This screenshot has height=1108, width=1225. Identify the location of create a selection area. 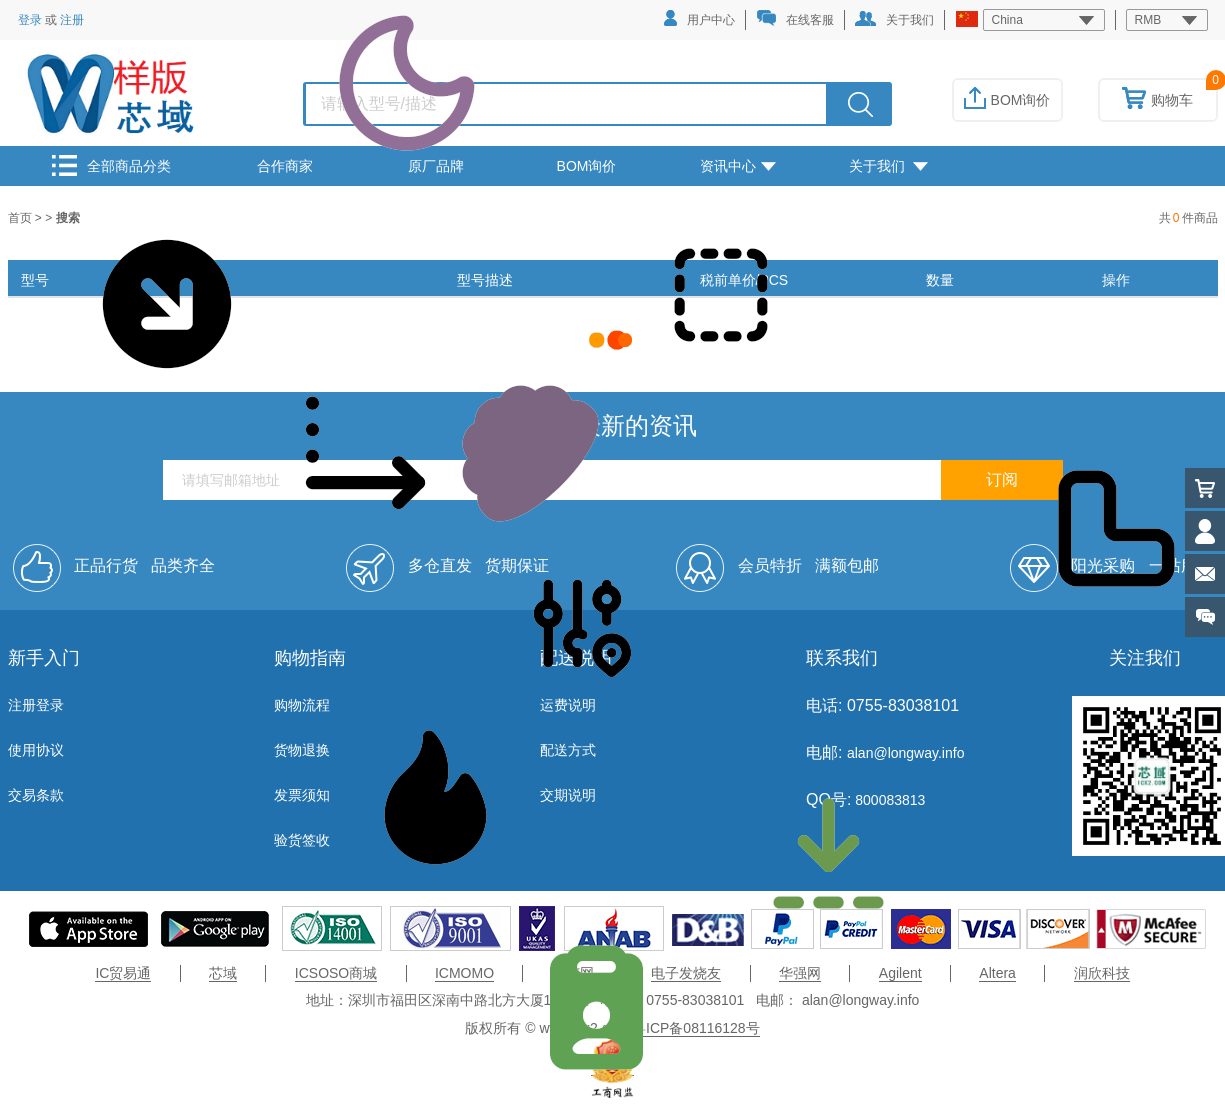
(721, 295).